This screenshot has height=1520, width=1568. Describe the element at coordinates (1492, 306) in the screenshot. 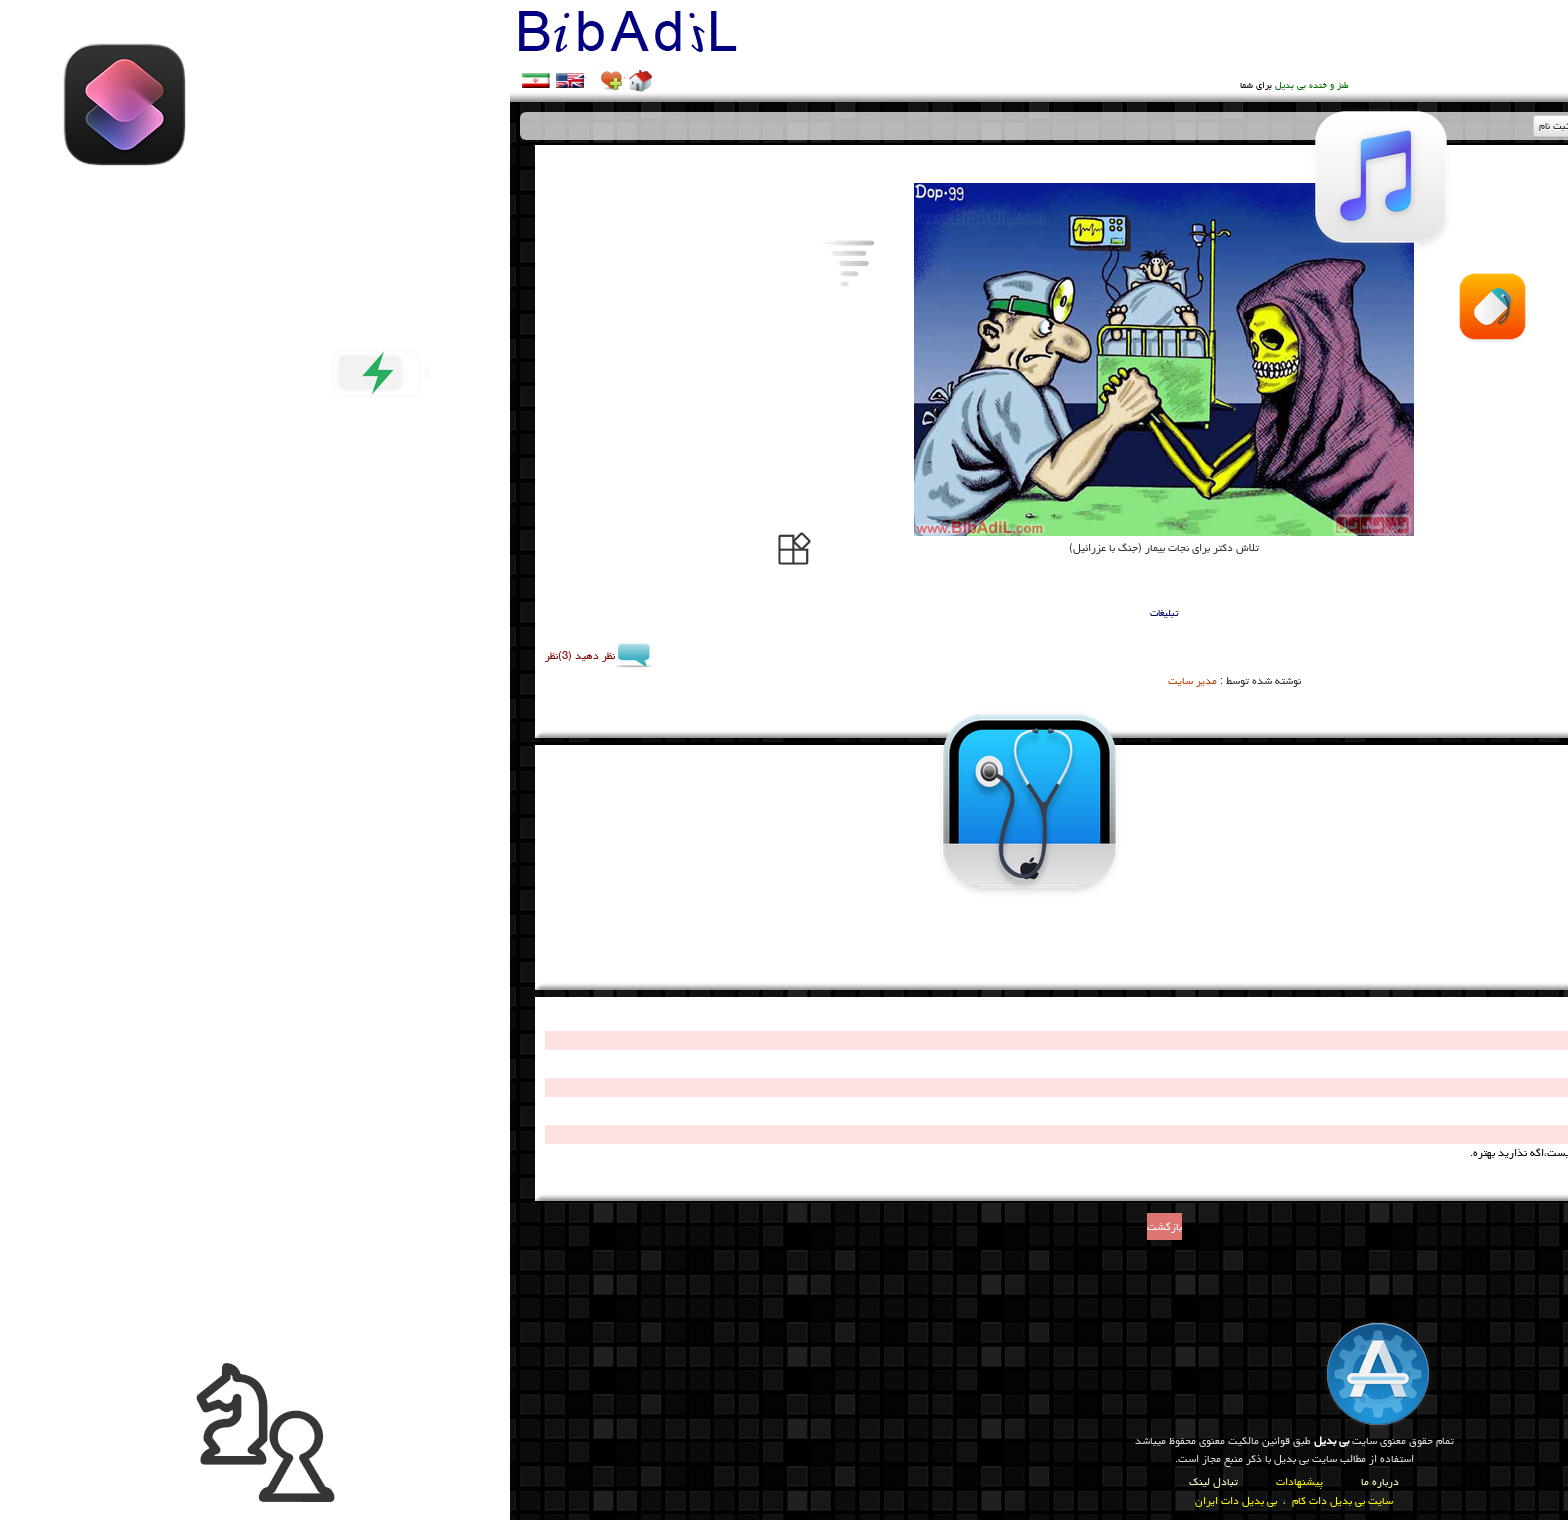

I see `open kid3 audio tag editor` at that location.